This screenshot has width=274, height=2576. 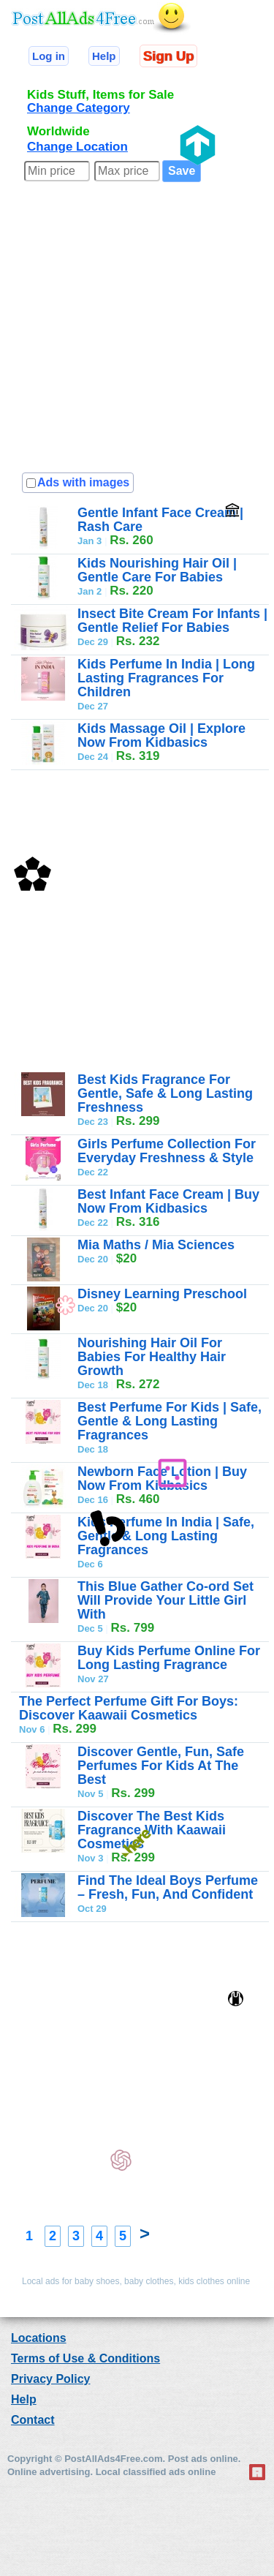 I want to click on access banking or financial services, so click(x=232, y=510).